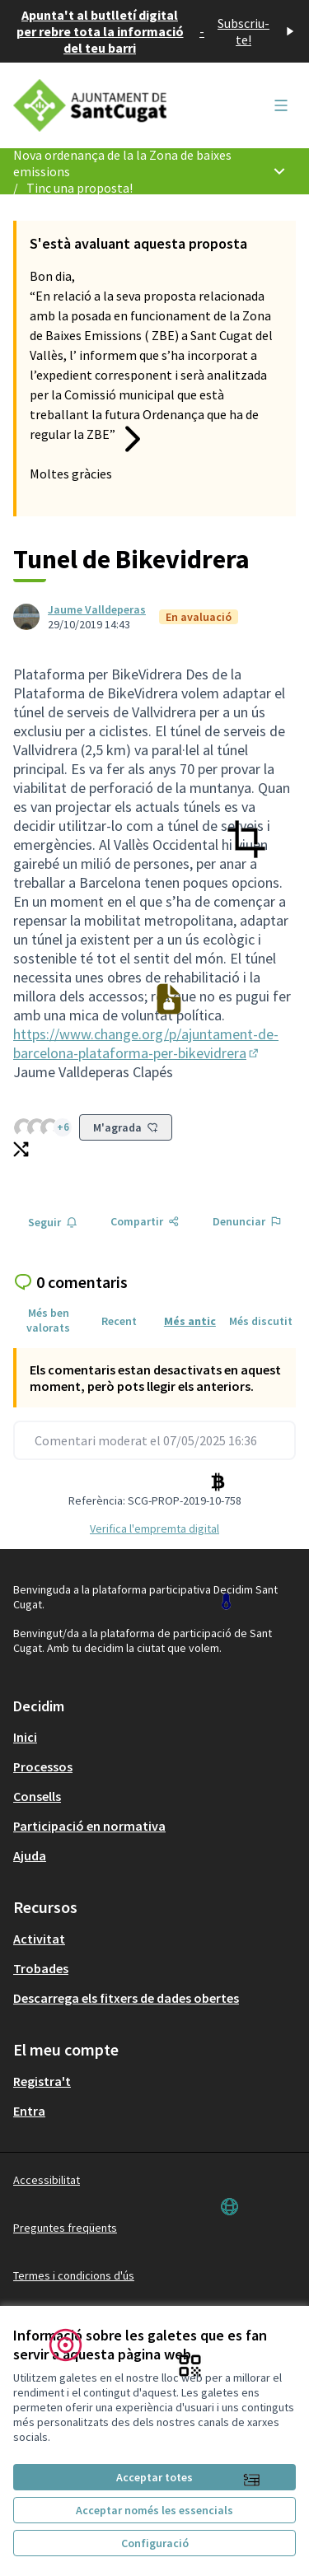 The width and height of the screenshot is (309, 2576). What do you see at coordinates (226, 1601) in the screenshot?
I see `indicates low temperature reading` at bounding box center [226, 1601].